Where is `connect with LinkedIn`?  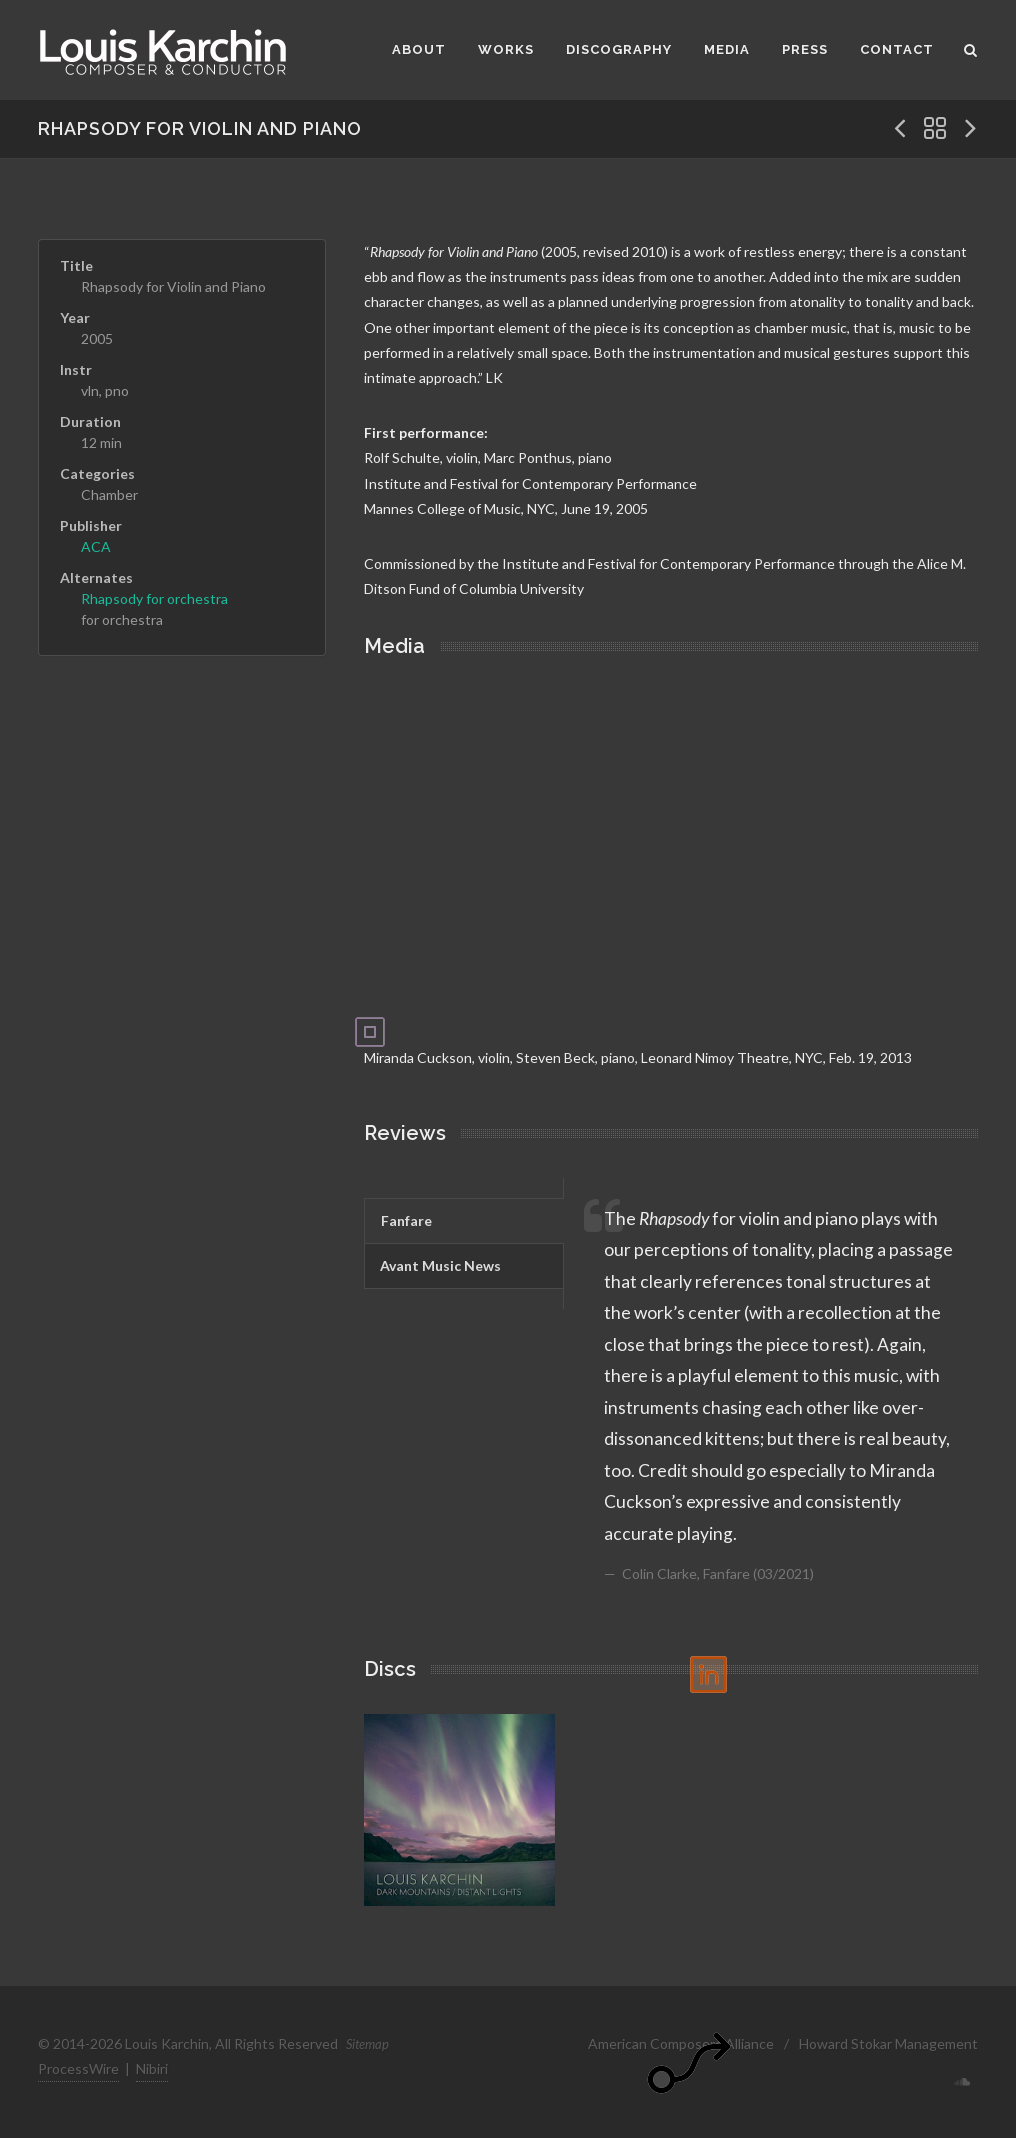
connect with LinkedIn is located at coordinates (708, 1674).